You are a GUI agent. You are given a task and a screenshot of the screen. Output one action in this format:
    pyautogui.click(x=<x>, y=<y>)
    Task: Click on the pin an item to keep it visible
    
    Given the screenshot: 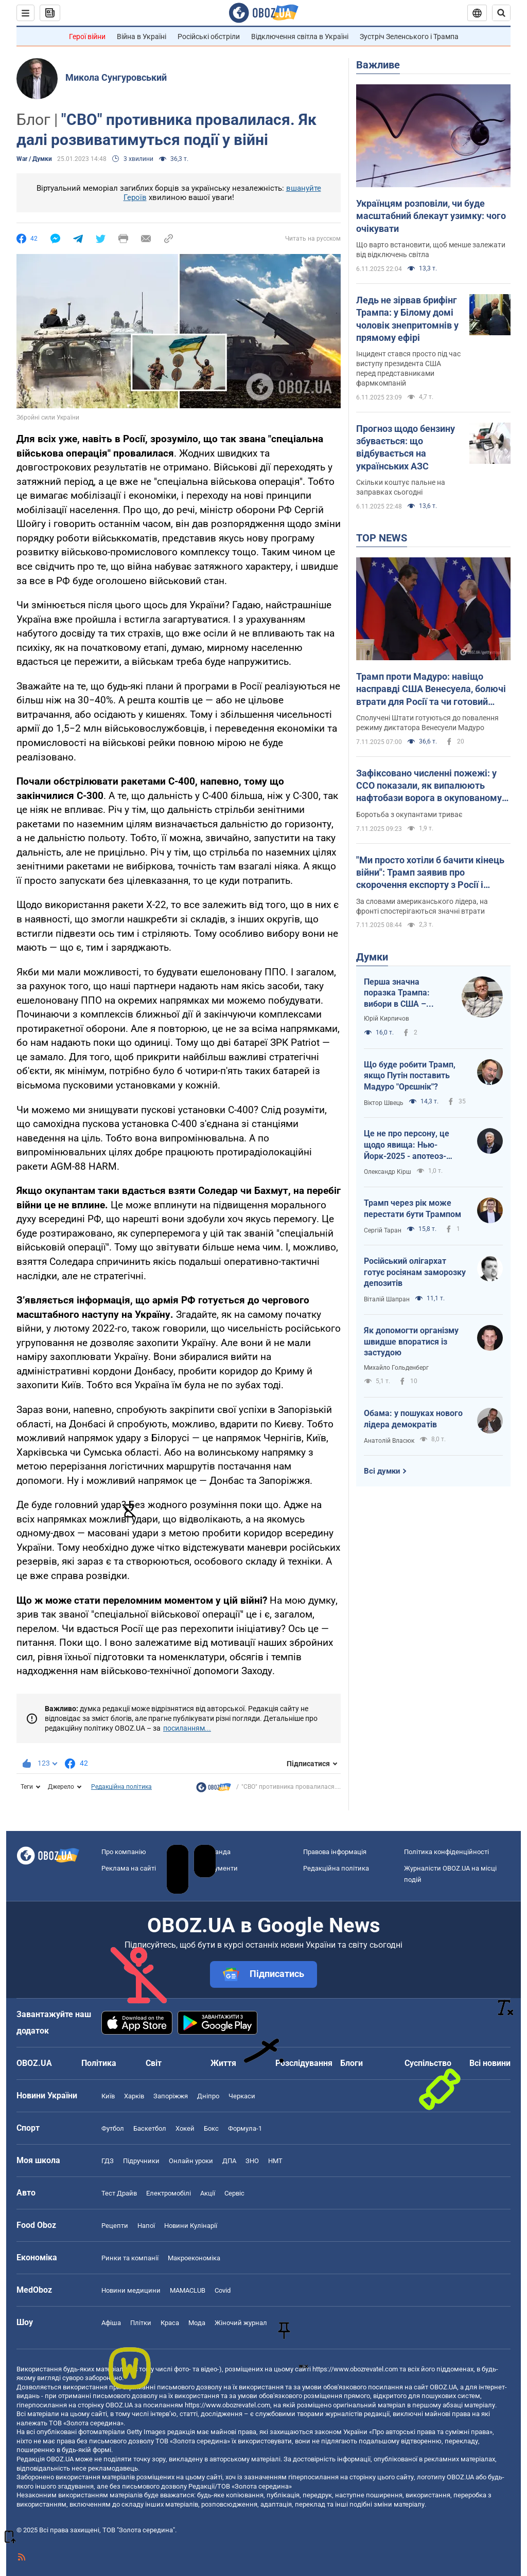 What is the action you would take?
    pyautogui.click(x=284, y=2331)
    